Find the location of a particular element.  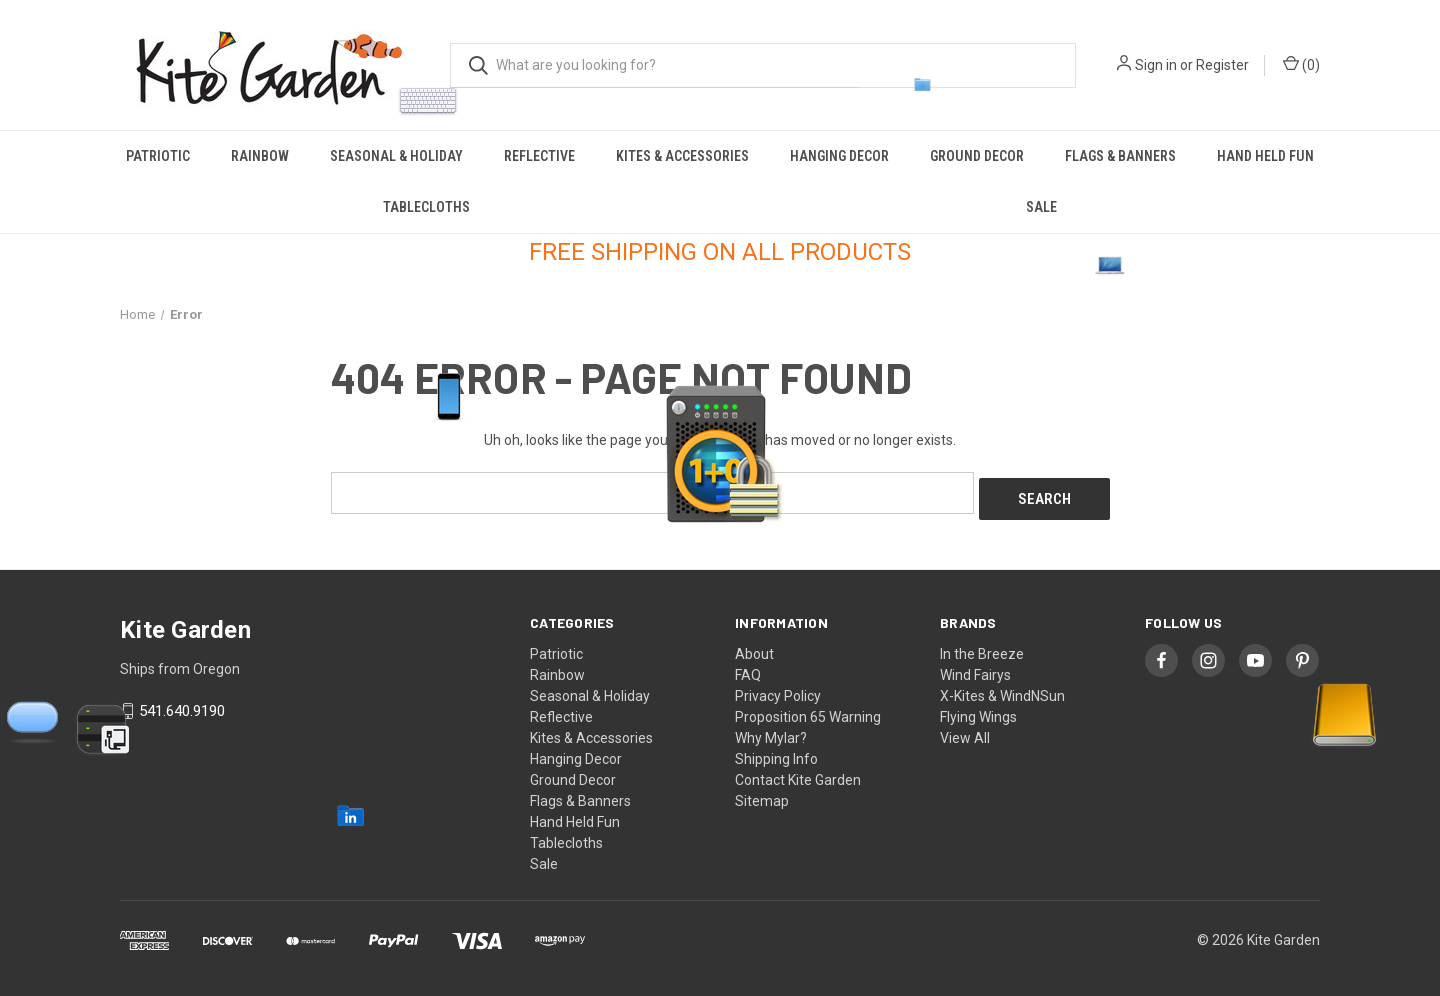

locked RAID 10 storage volume is located at coordinates (716, 454).